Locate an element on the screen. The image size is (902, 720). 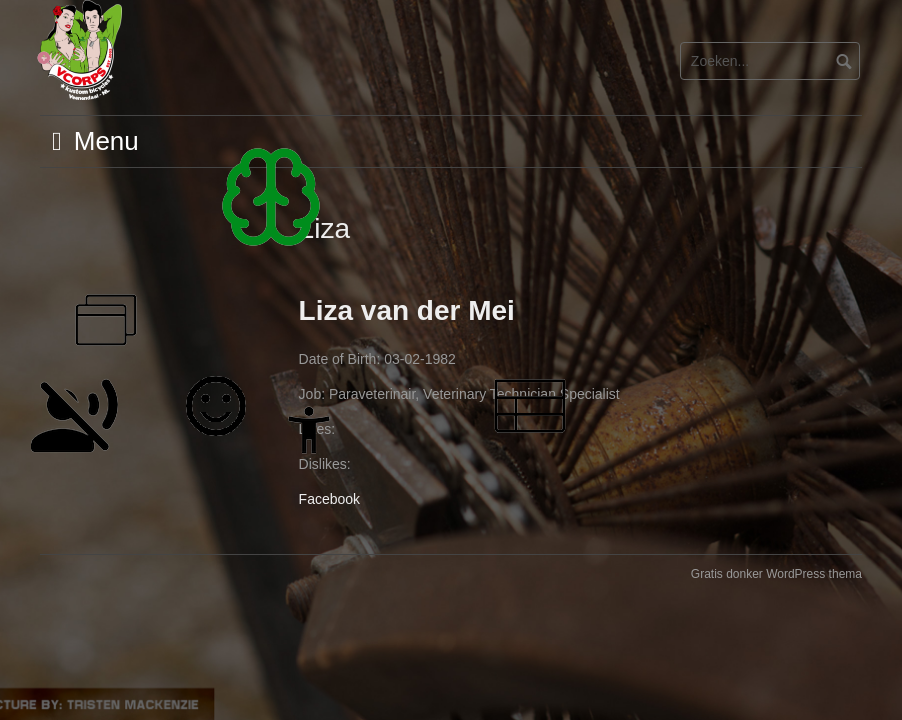
access AI or smart features is located at coordinates (271, 197).